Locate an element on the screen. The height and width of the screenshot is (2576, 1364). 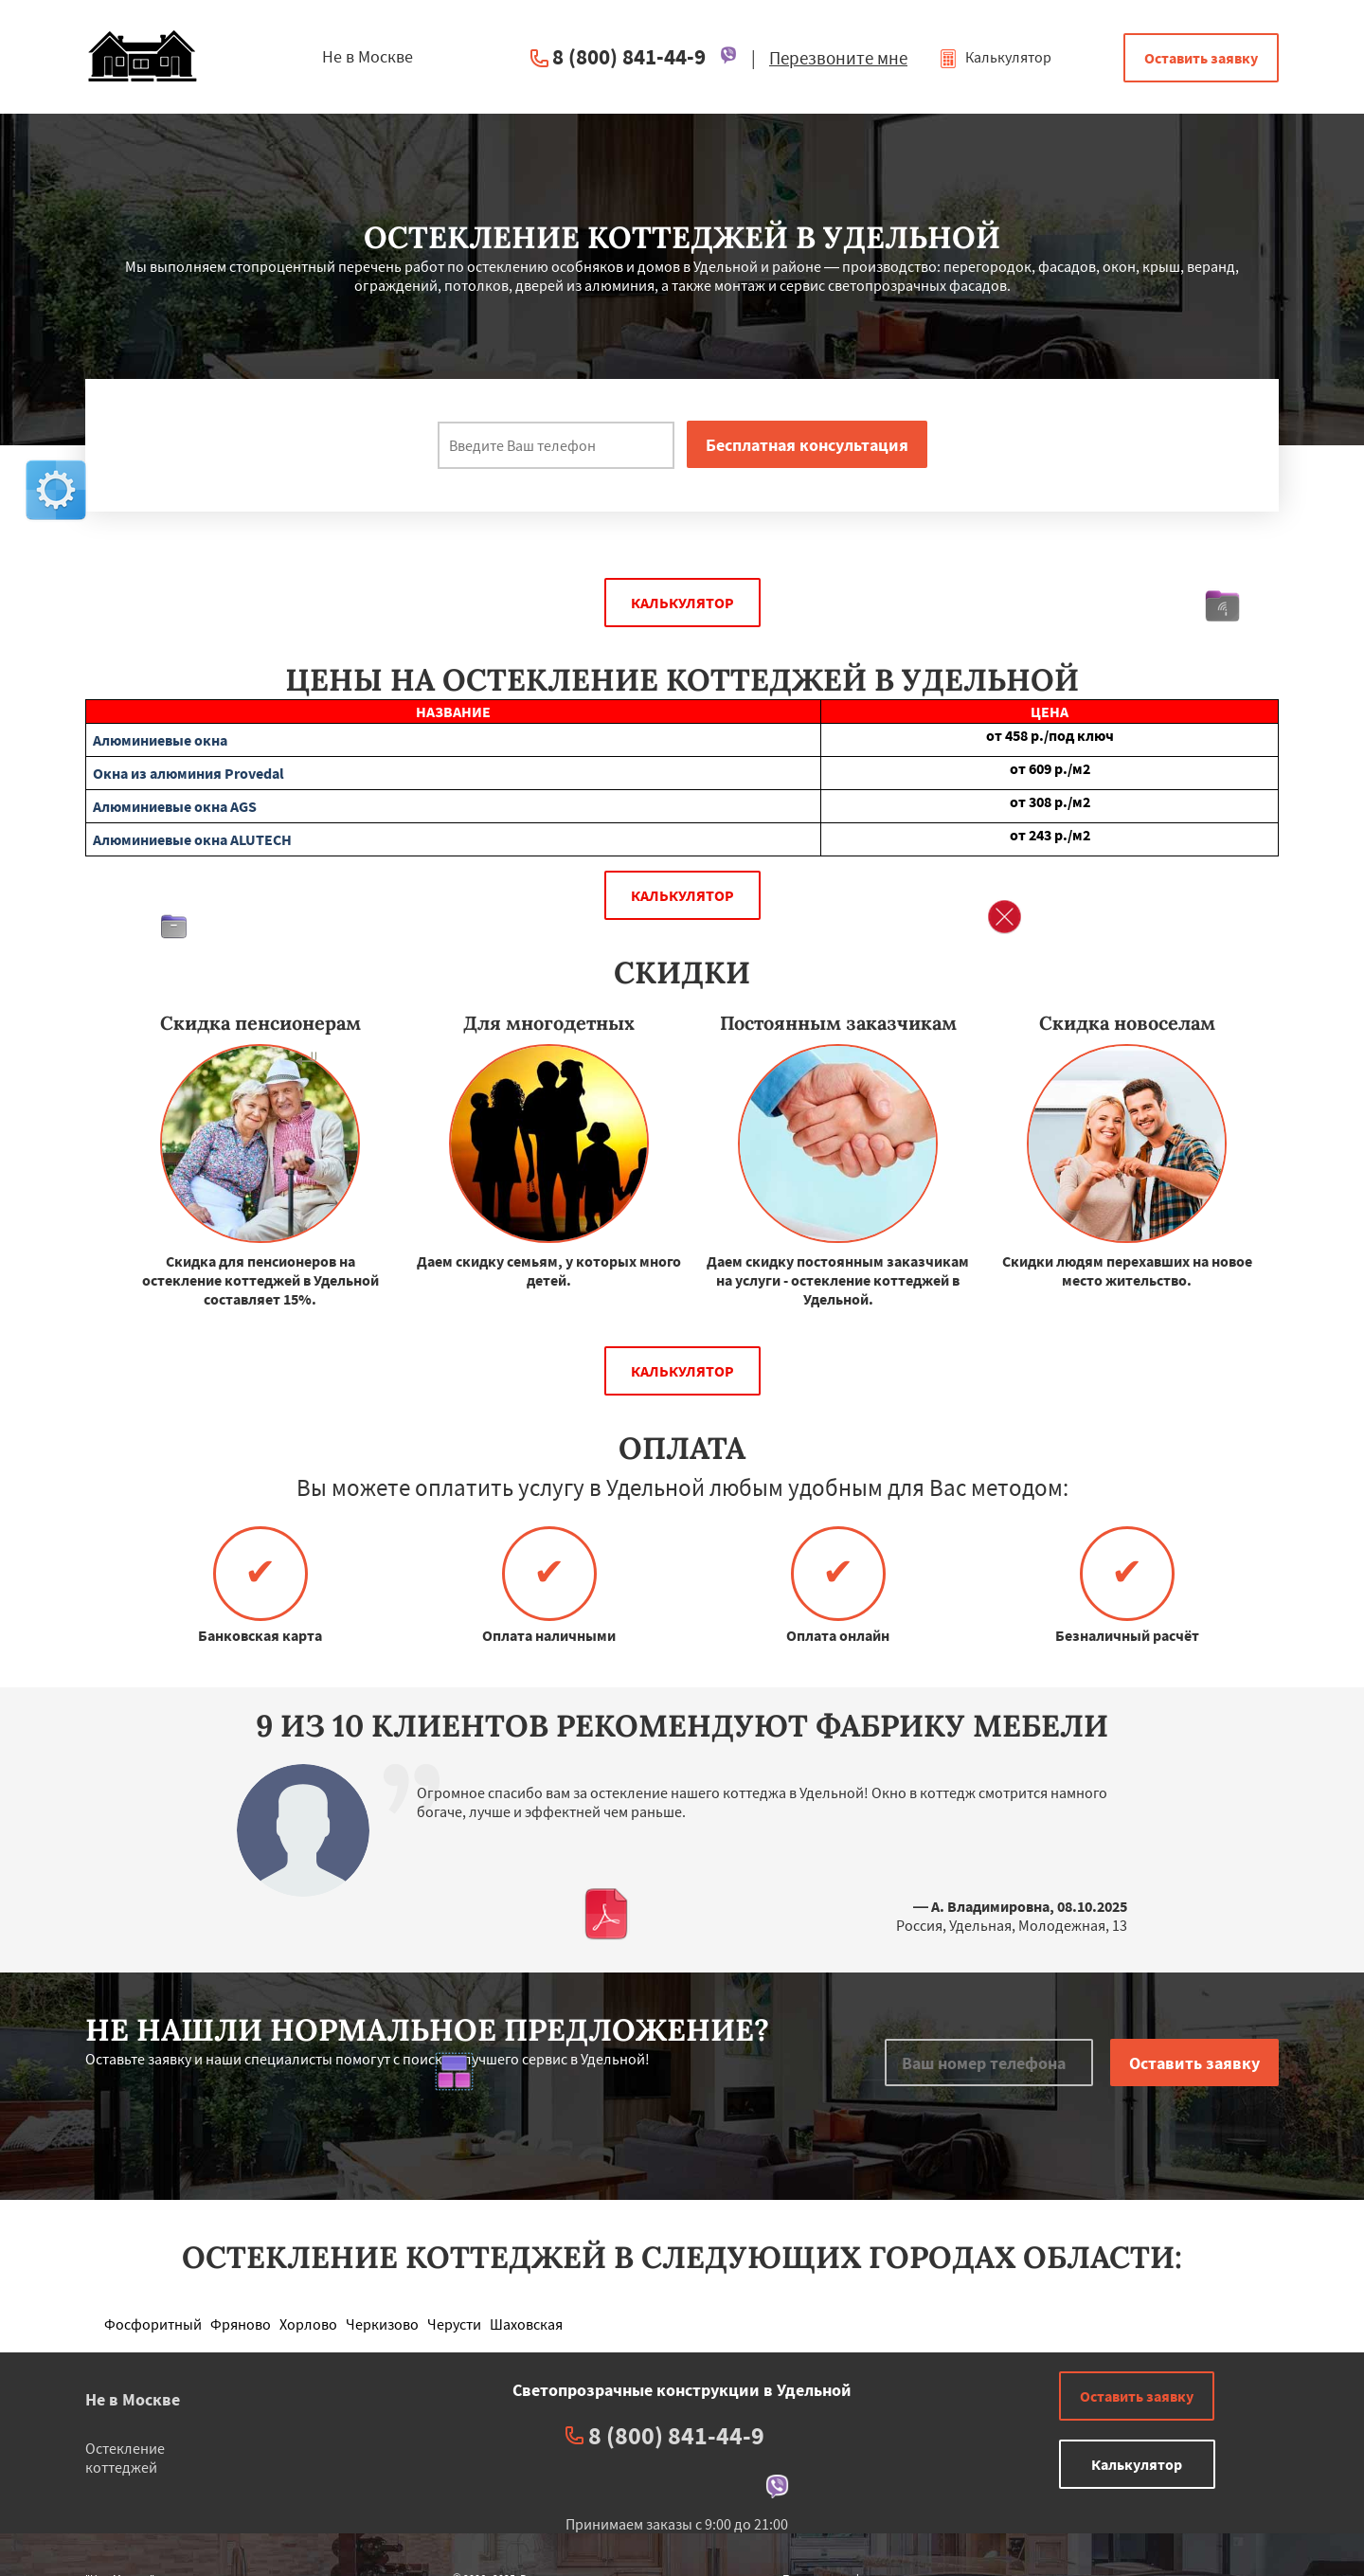
reply to all recipients of an email is located at coordinates (305, 1056).